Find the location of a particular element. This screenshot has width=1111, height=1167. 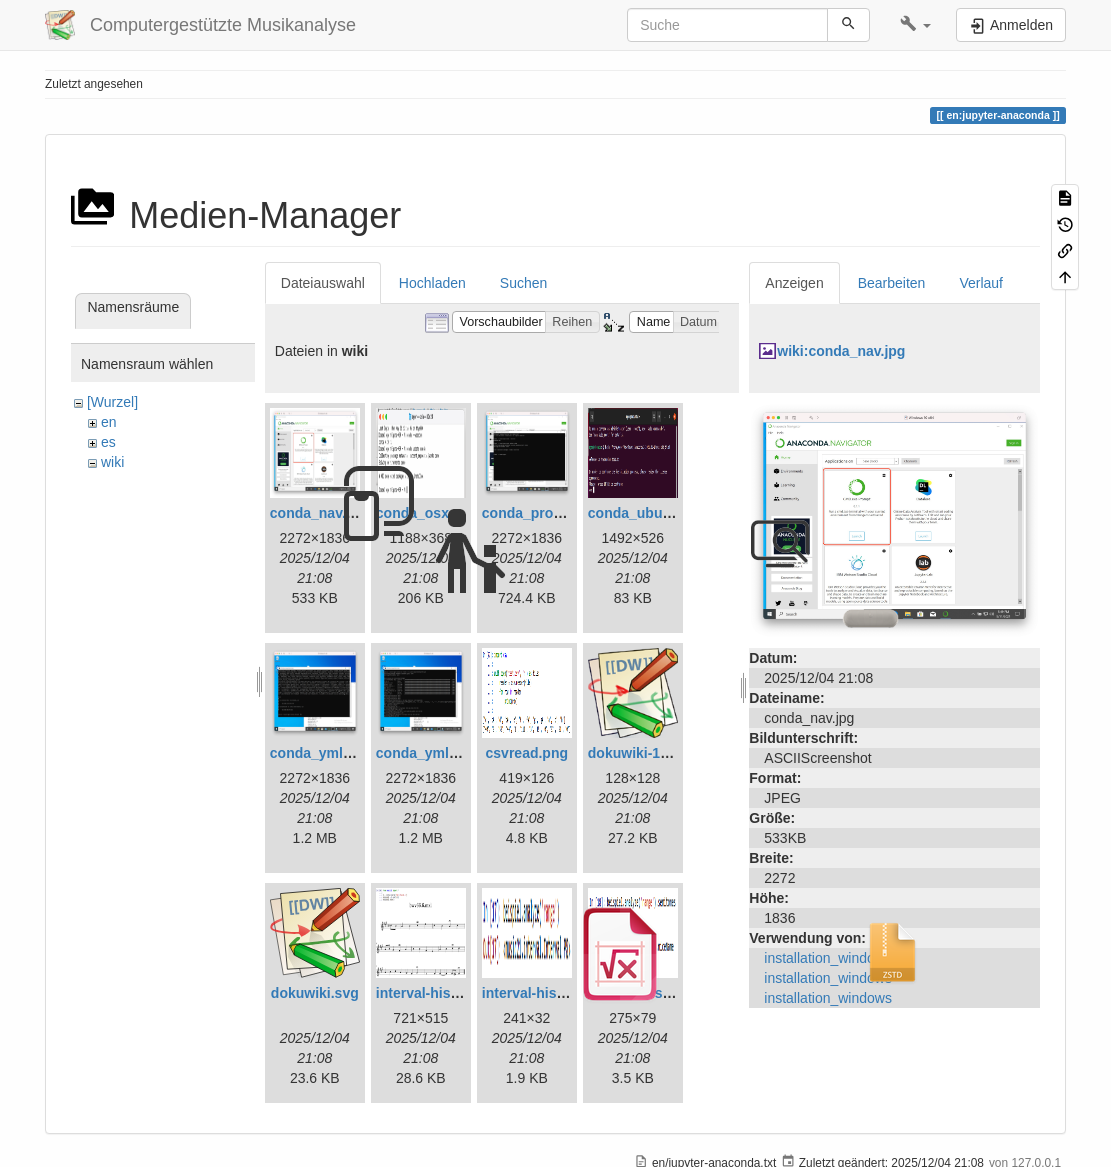

access system diagnostics settings is located at coordinates (780, 542).